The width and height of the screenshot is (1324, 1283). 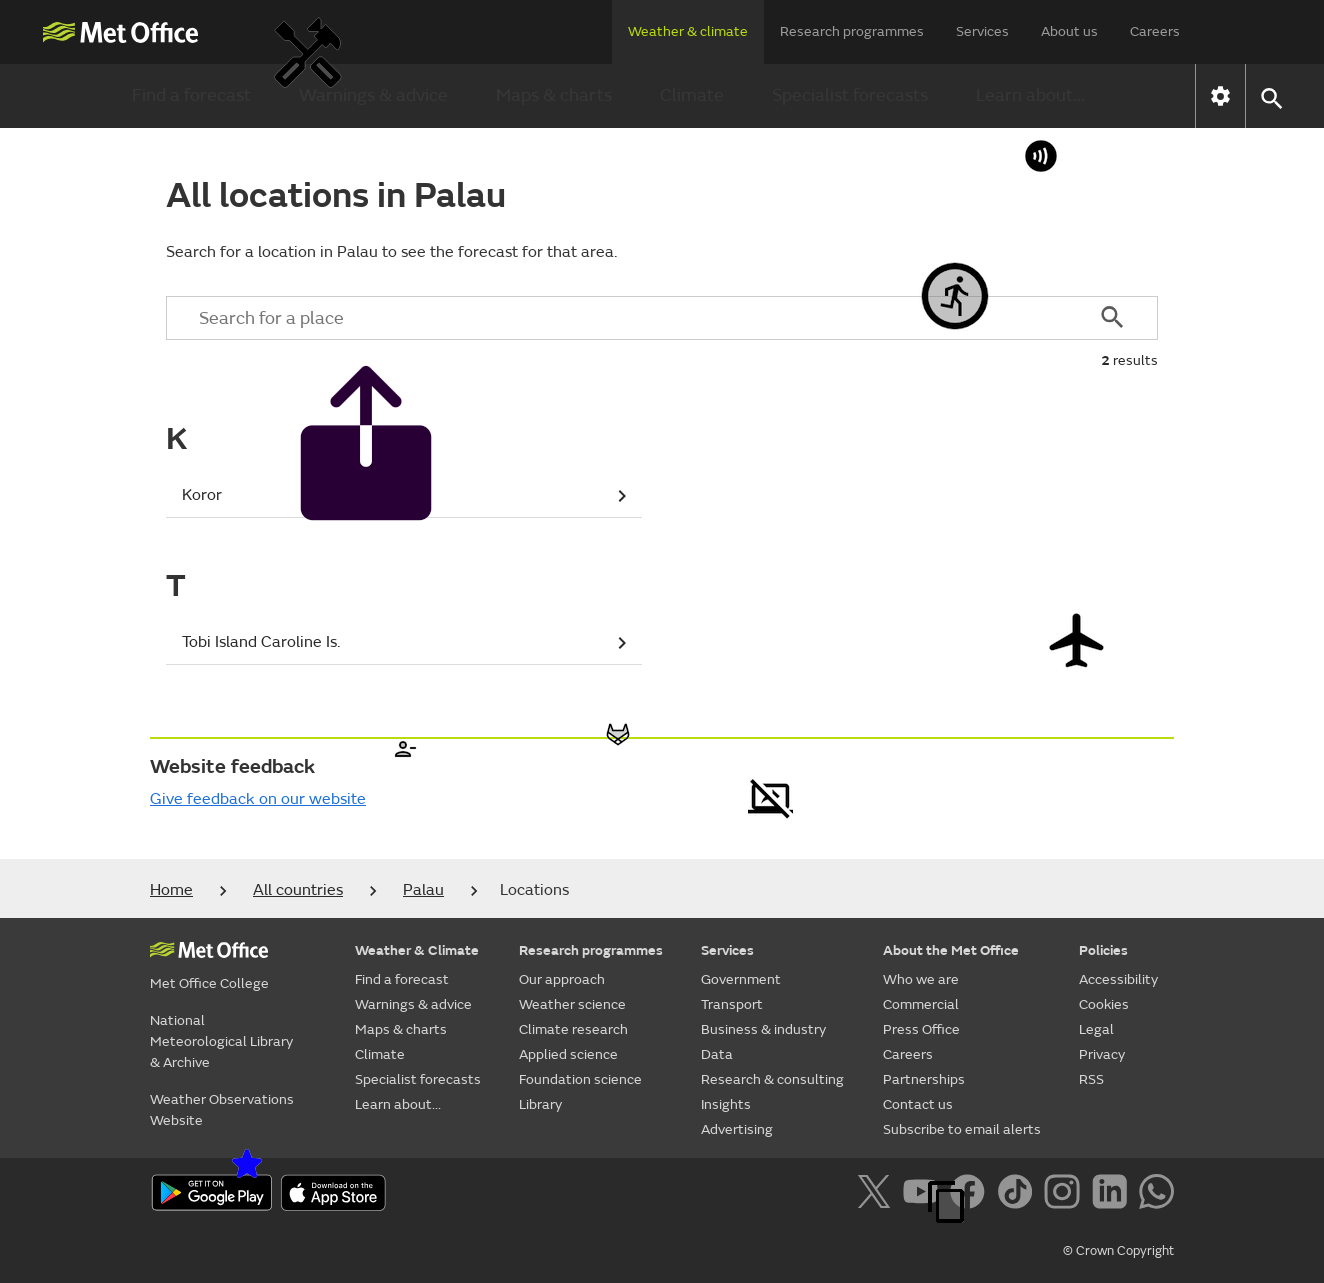 What do you see at coordinates (955, 296) in the screenshot?
I see `access running or jogging routes` at bounding box center [955, 296].